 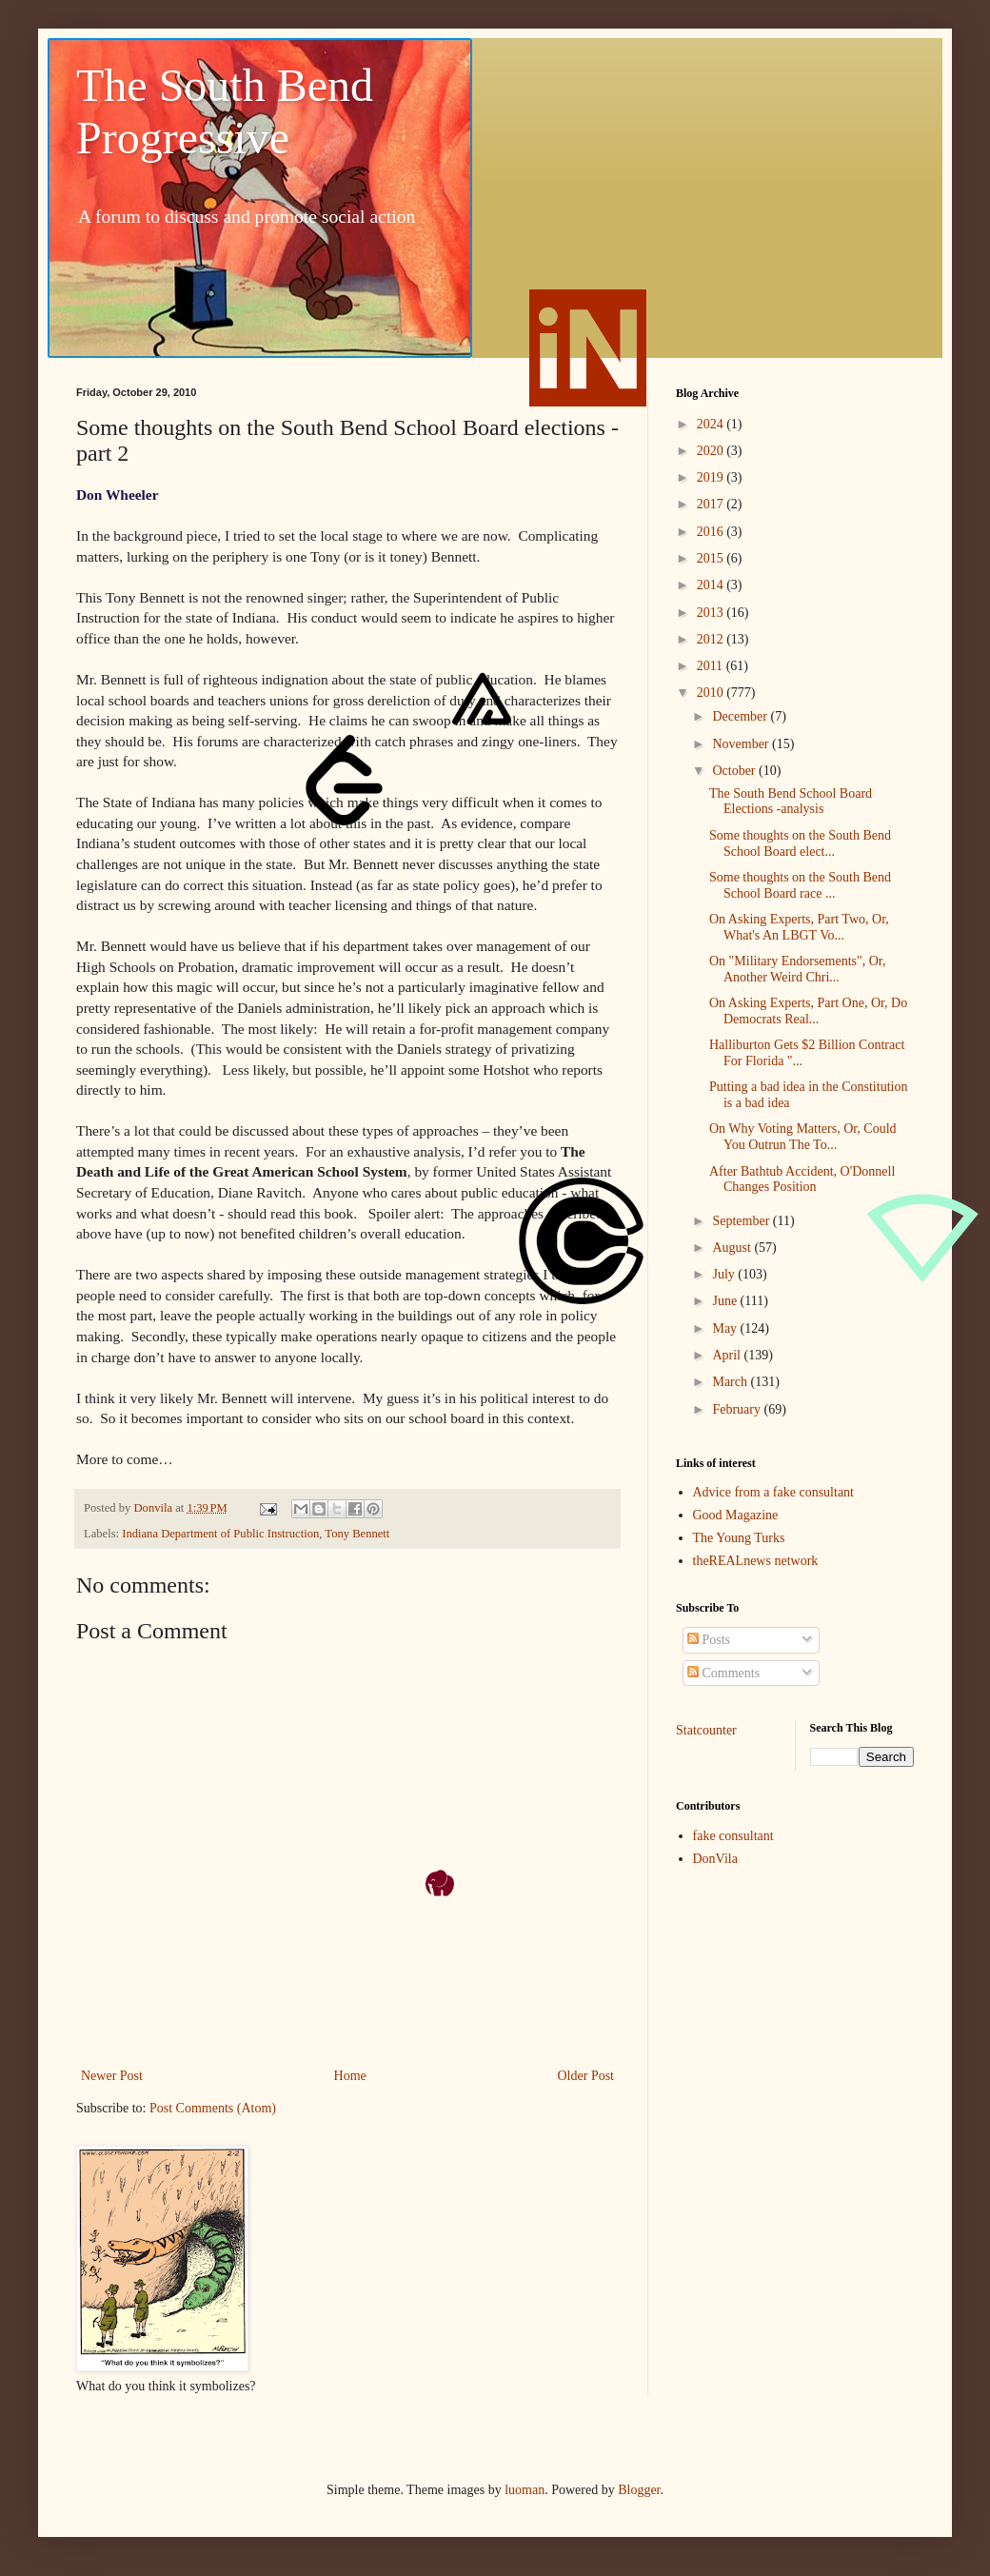 I want to click on indicates wifi signal strength, so click(x=922, y=1238).